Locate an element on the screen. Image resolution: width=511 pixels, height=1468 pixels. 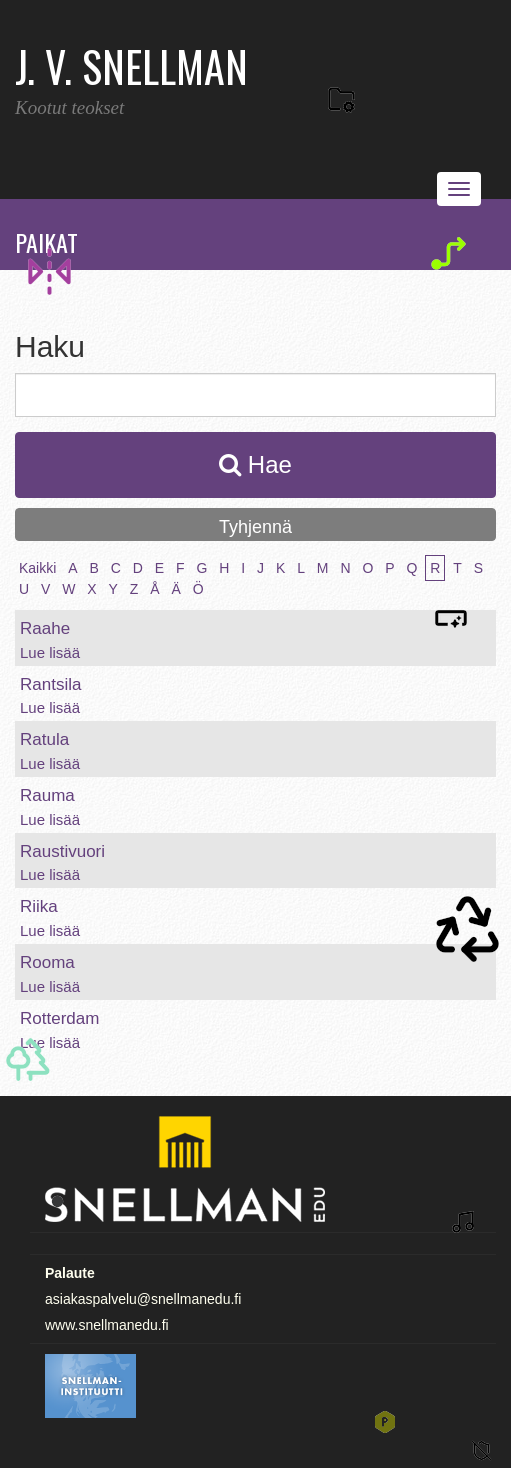
indicates recyclable or eco-friendly content is located at coordinates (467, 927).